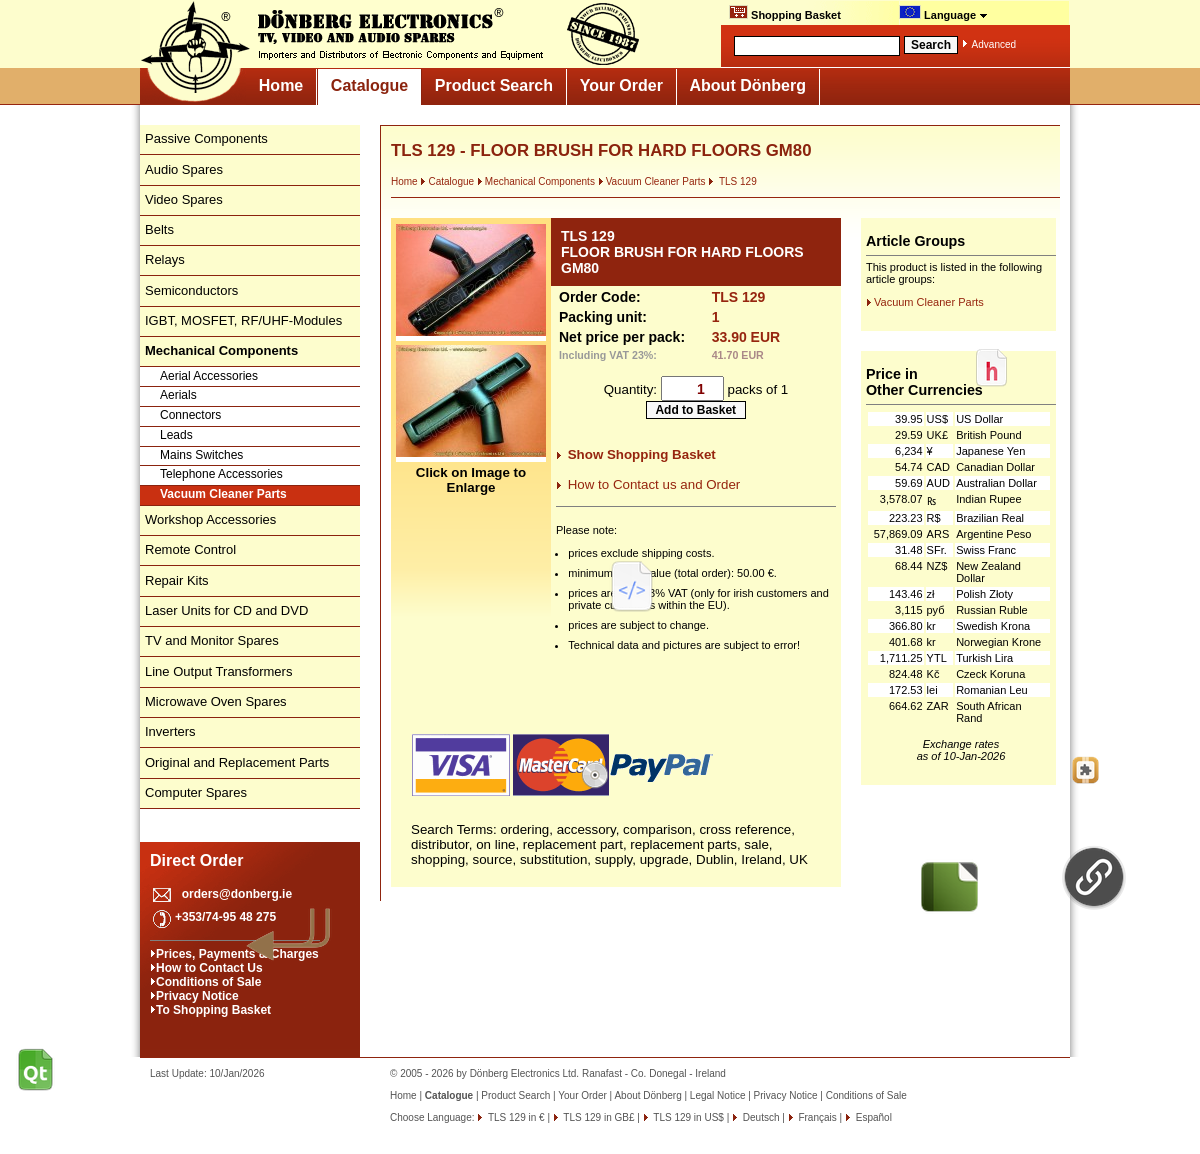  What do you see at coordinates (595, 775) in the screenshot?
I see `access cd/dvd drive` at bounding box center [595, 775].